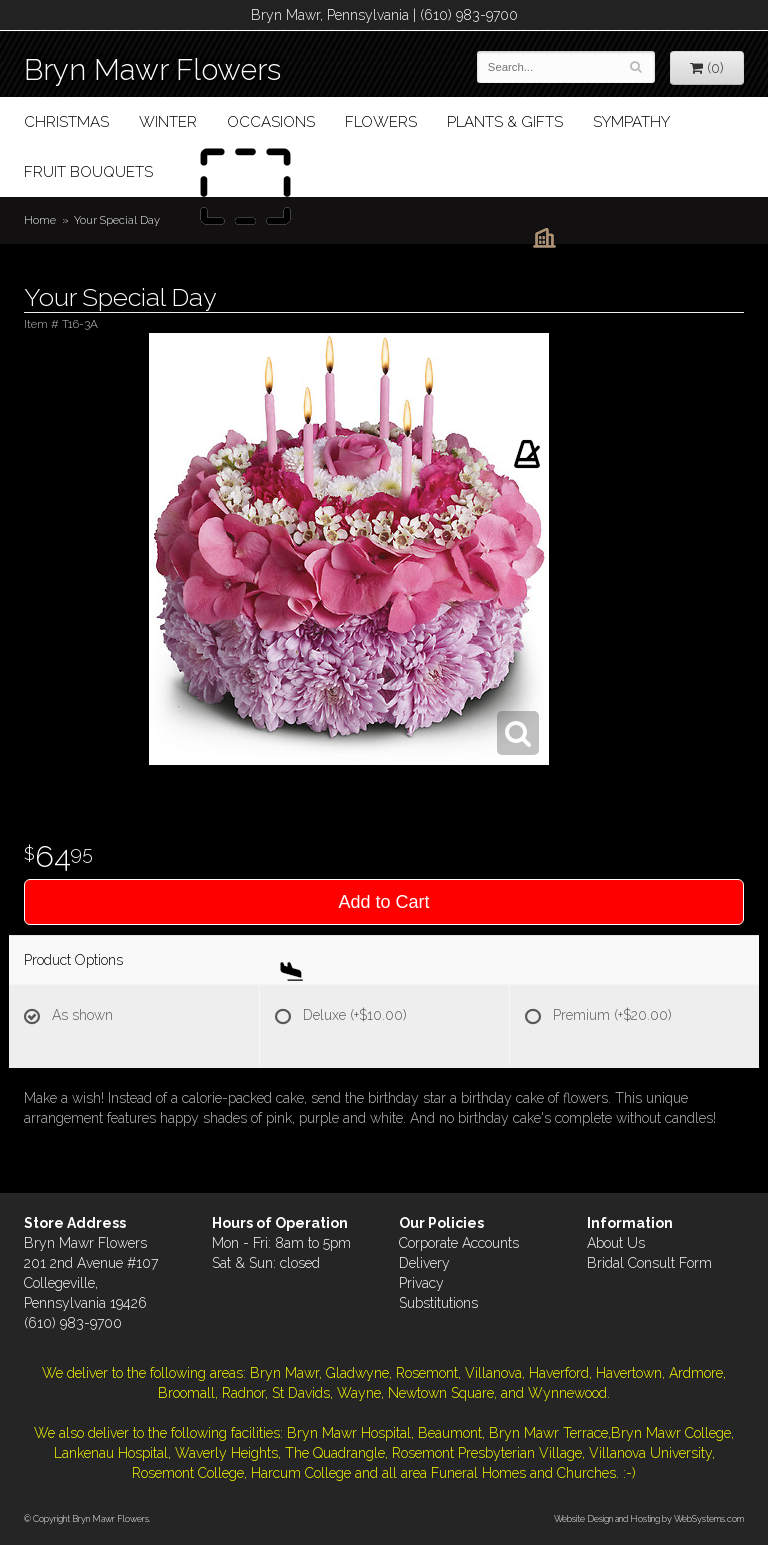 The width and height of the screenshot is (768, 1545). I want to click on adjust tempo or timing settings, so click(527, 454).